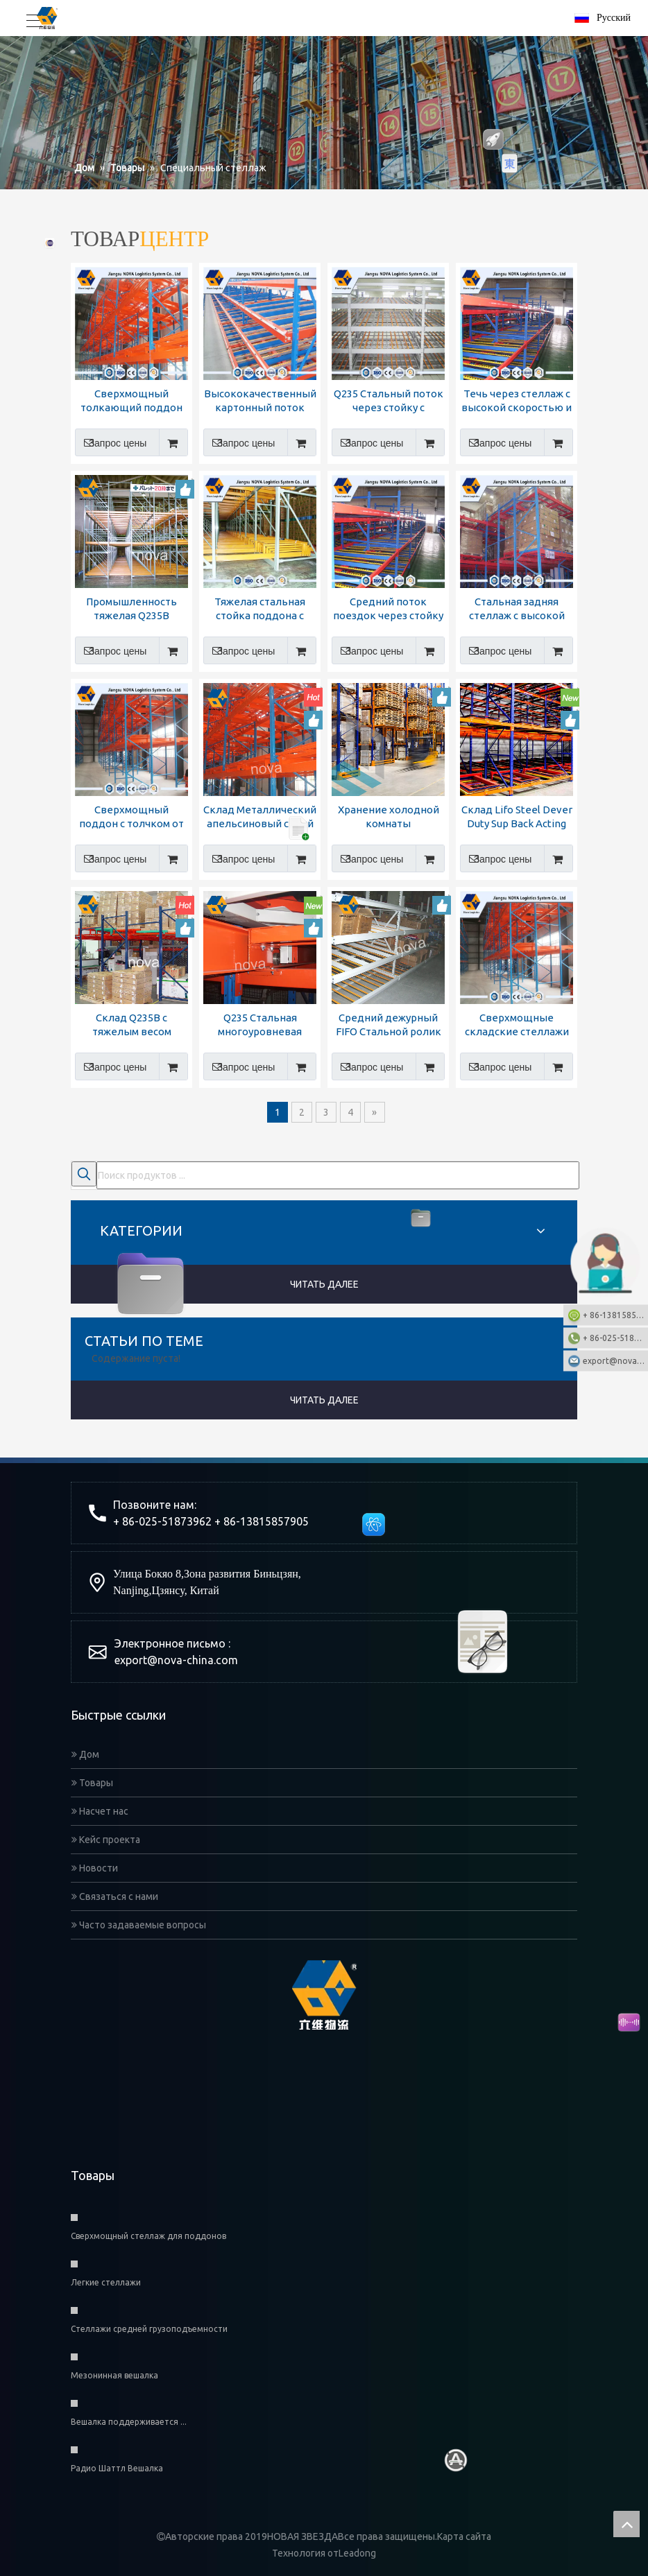  Describe the element at coordinates (298, 828) in the screenshot. I see `create a new document` at that location.